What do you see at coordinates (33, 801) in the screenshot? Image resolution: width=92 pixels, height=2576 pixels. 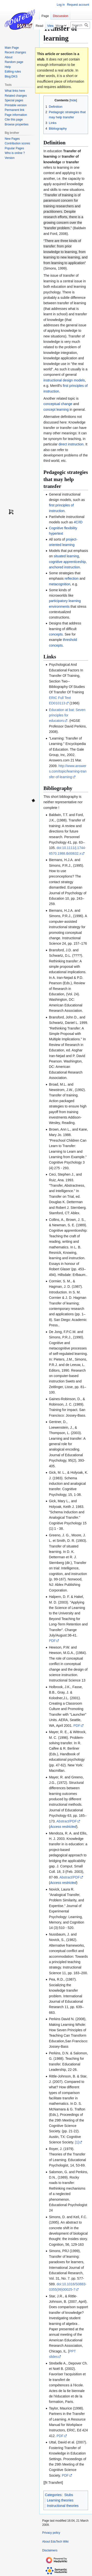 I see `access wind or renewable energy settings` at bounding box center [33, 801].